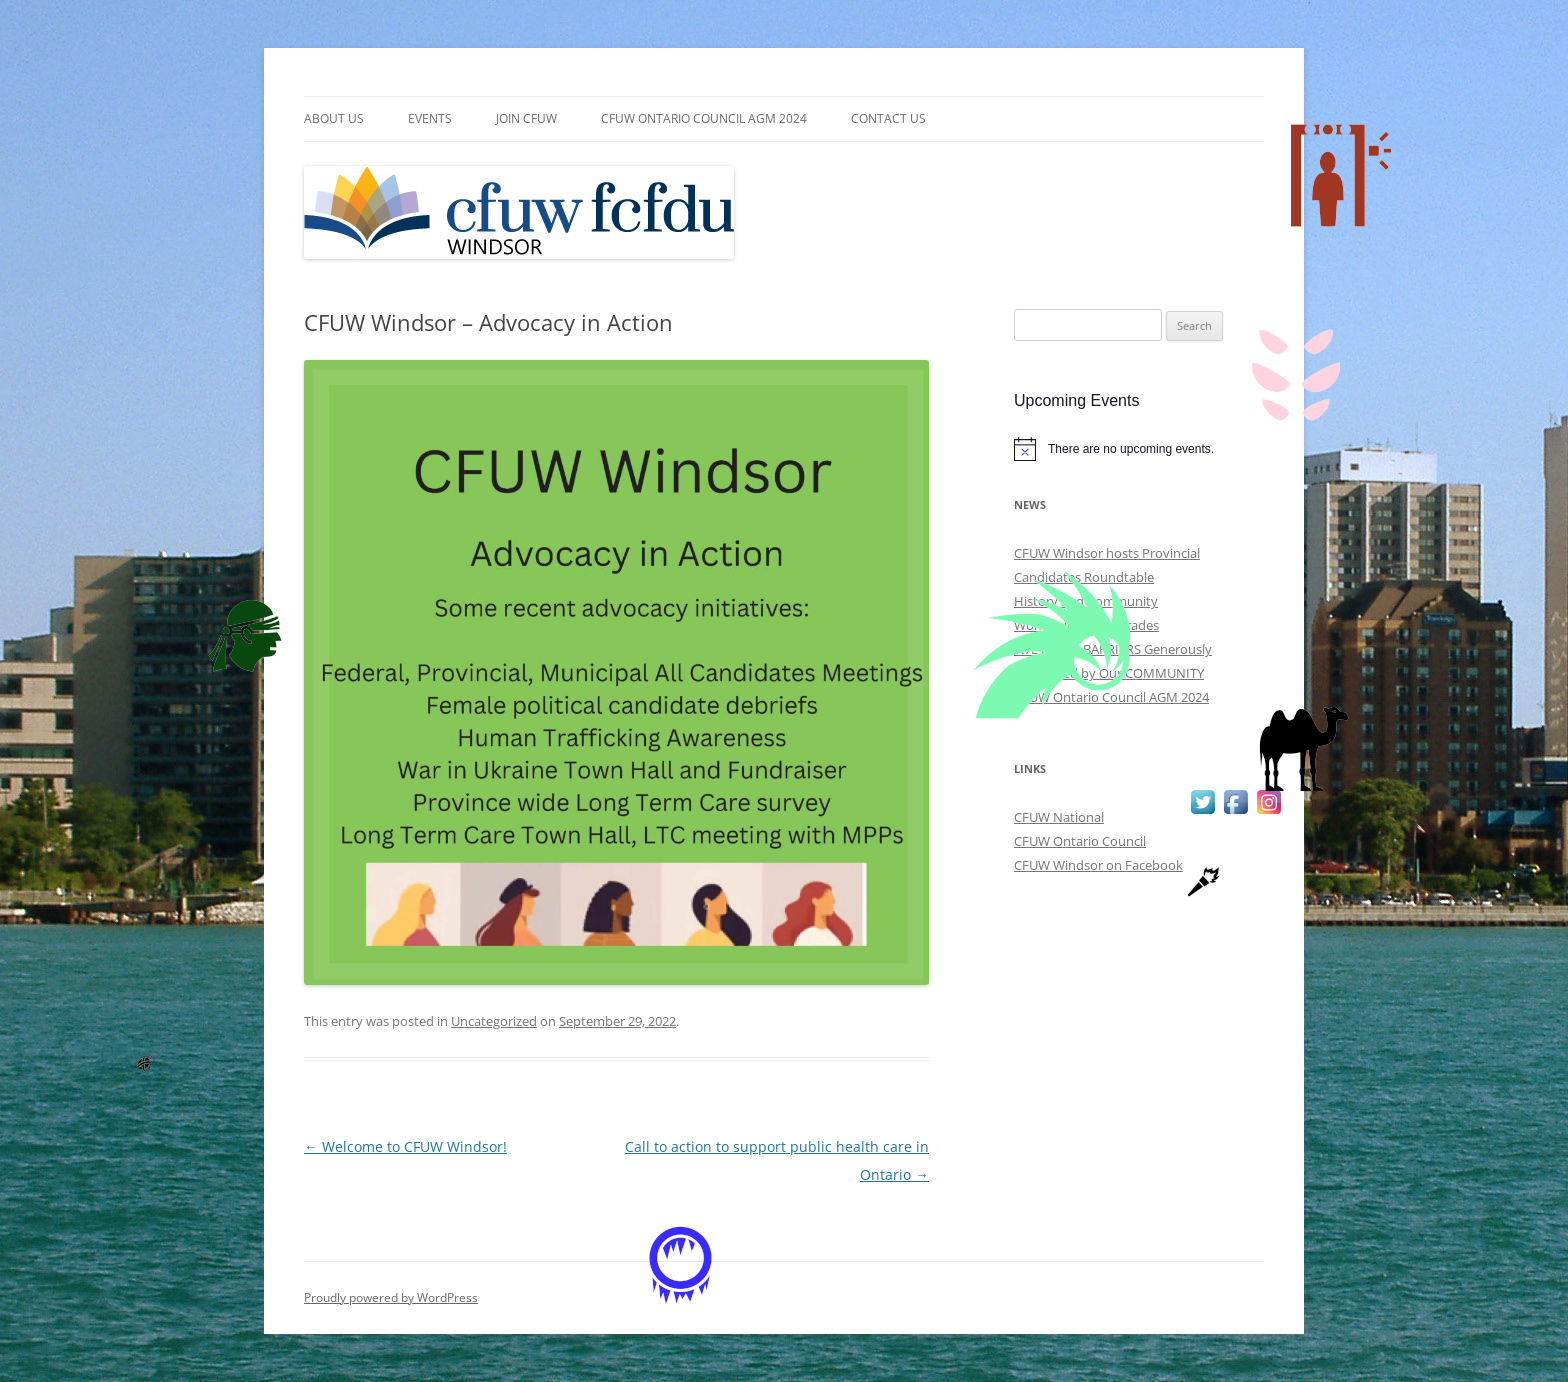 This screenshot has width=1568, height=1382. Describe the element at coordinates (1203, 880) in the screenshot. I see `toggle flashlight or torch mode` at that location.